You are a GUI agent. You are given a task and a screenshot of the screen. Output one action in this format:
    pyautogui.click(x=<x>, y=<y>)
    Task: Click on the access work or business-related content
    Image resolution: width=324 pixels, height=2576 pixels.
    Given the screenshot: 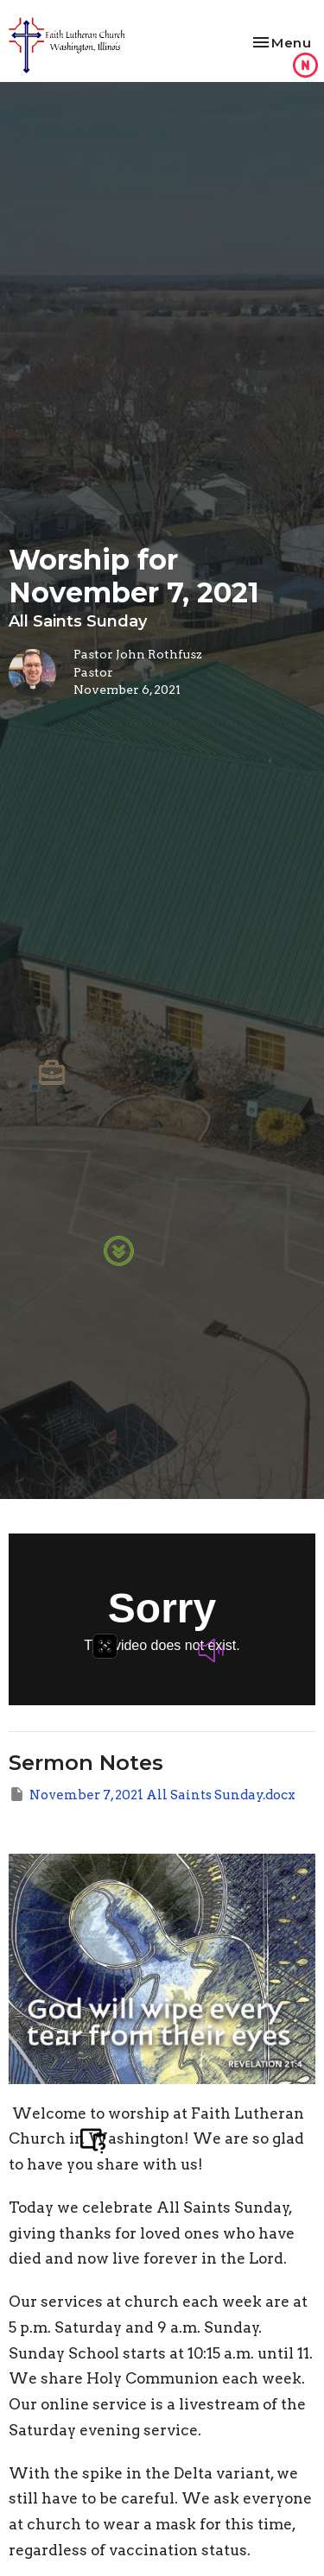 What is the action you would take?
    pyautogui.click(x=52, y=1073)
    